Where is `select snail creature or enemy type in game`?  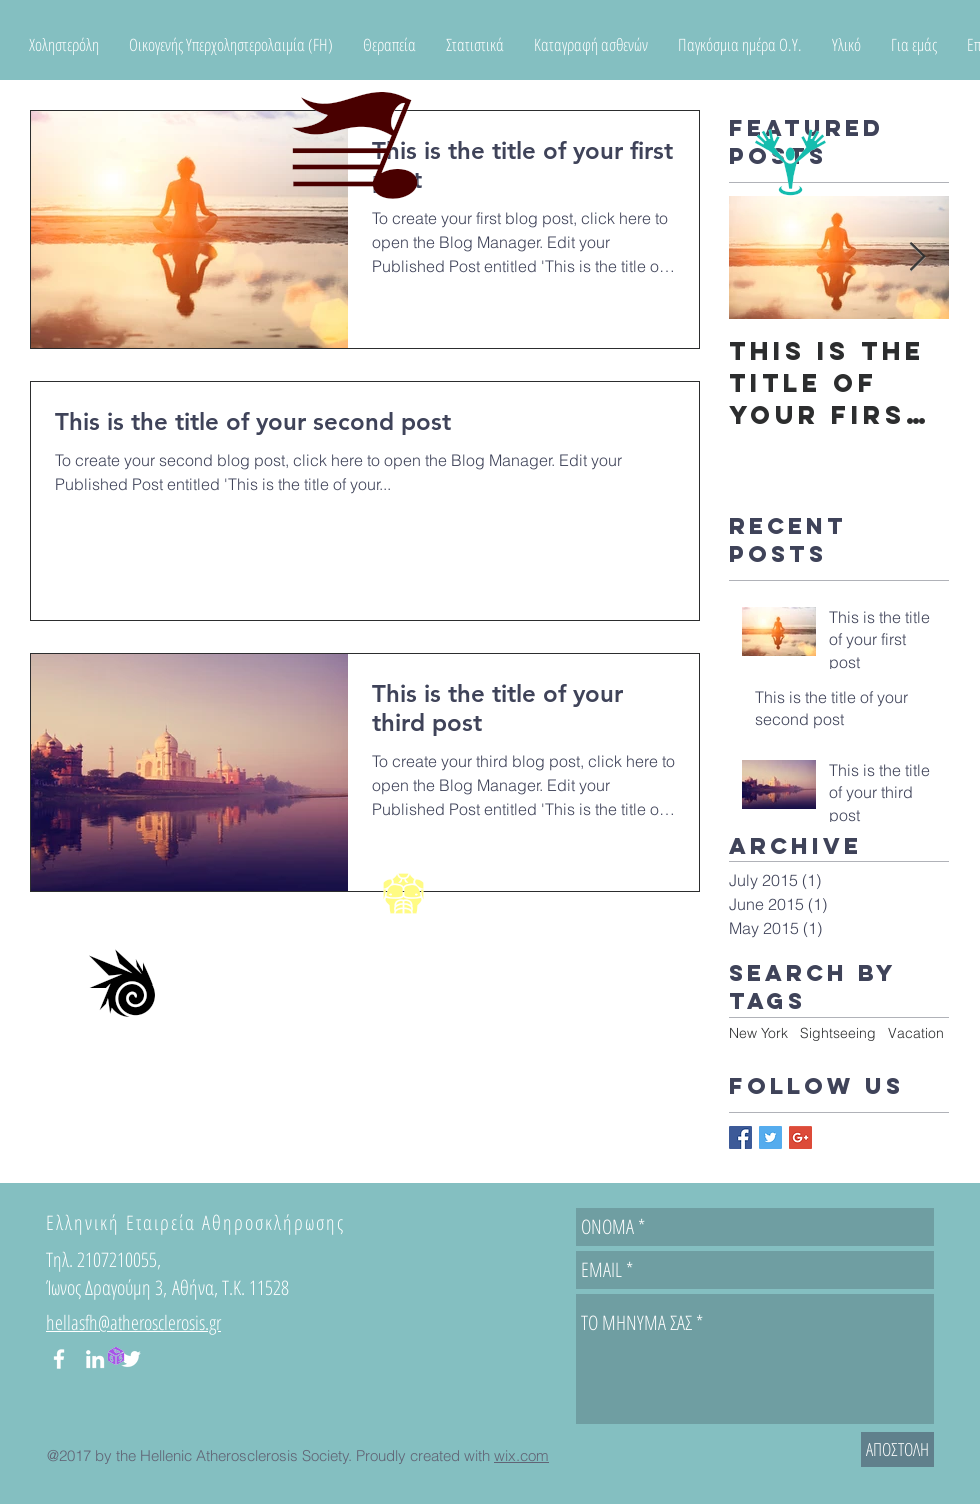
select snail creature or enemy type in game is located at coordinates (124, 983).